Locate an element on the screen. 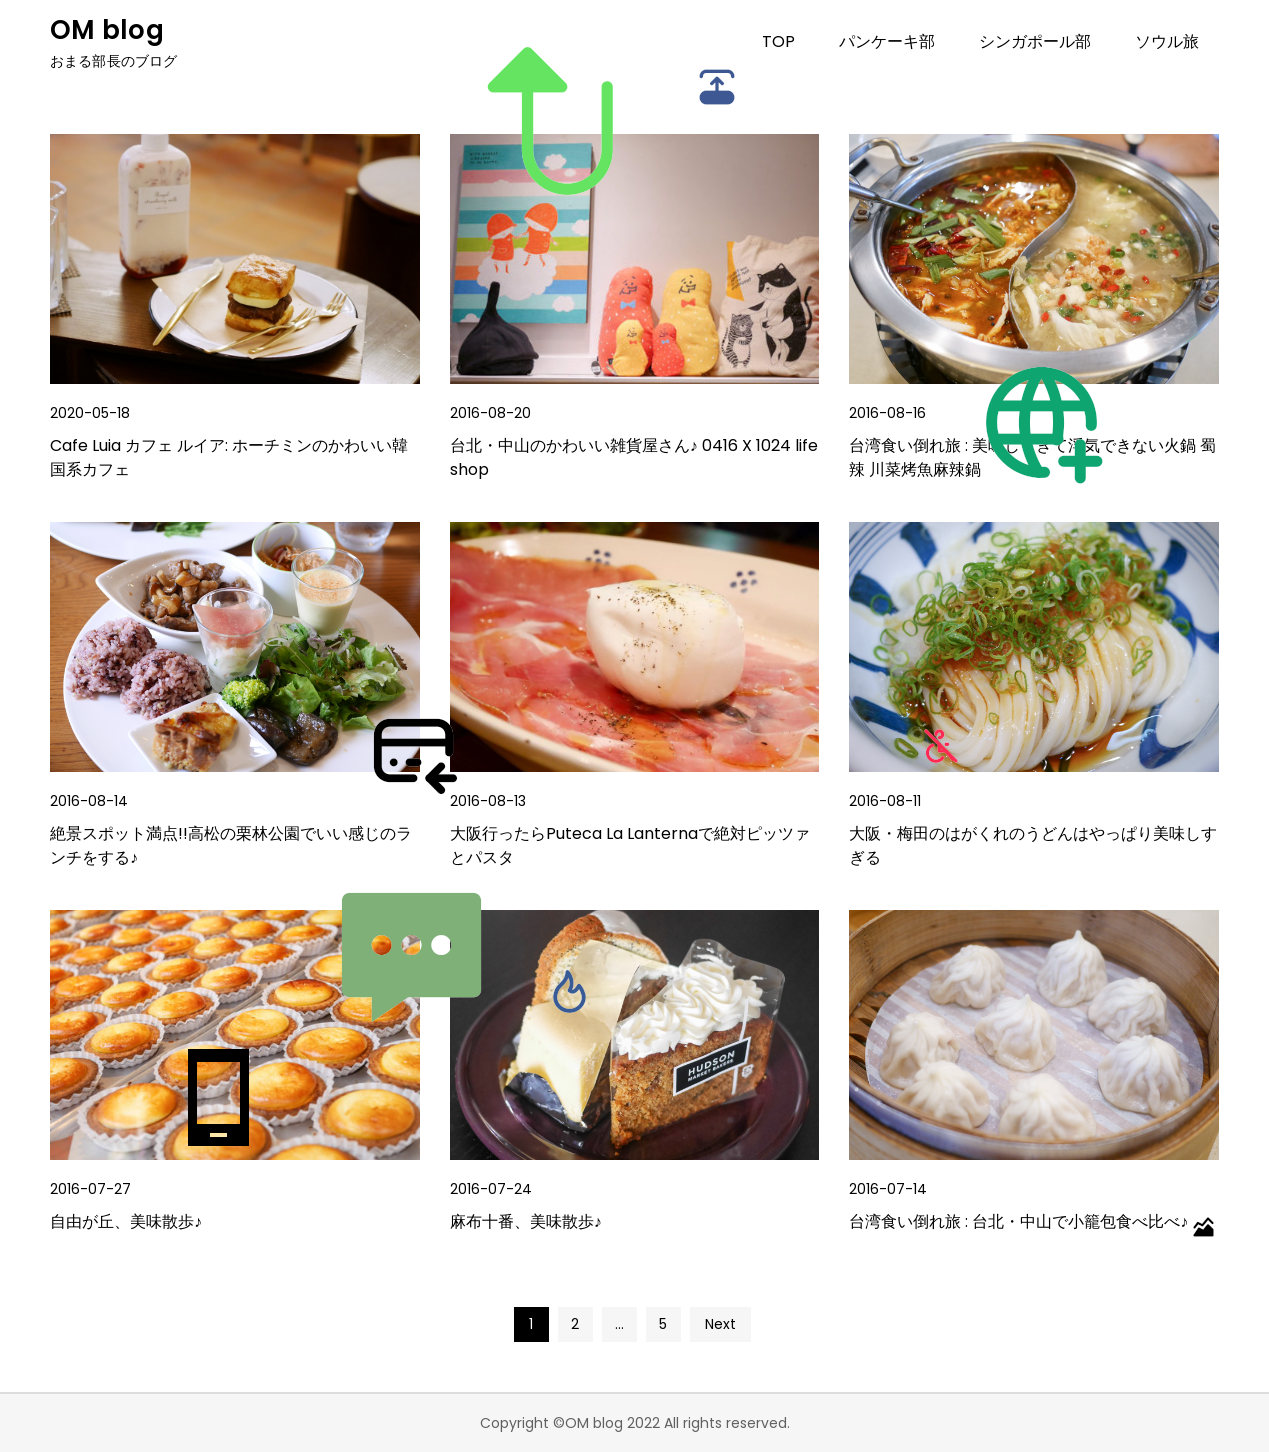 This screenshot has height=1452, width=1269. view trending or hot content is located at coordinates (569, 992).